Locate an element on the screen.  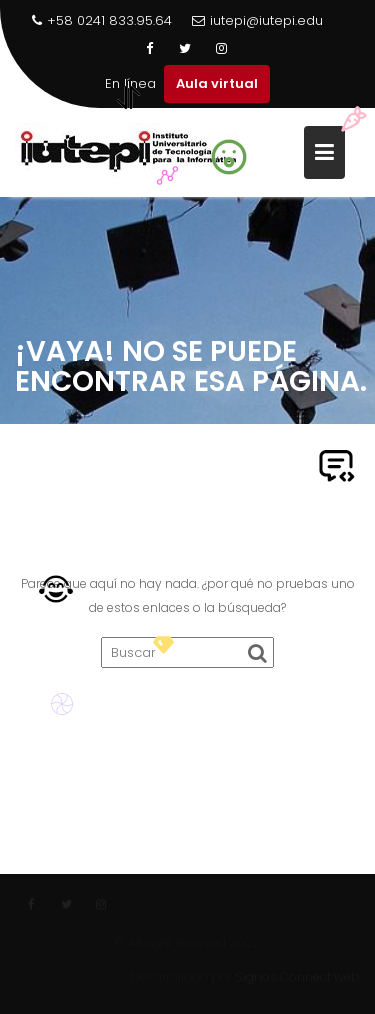
view connected data points or nodes is located at coordinates (167, 175).